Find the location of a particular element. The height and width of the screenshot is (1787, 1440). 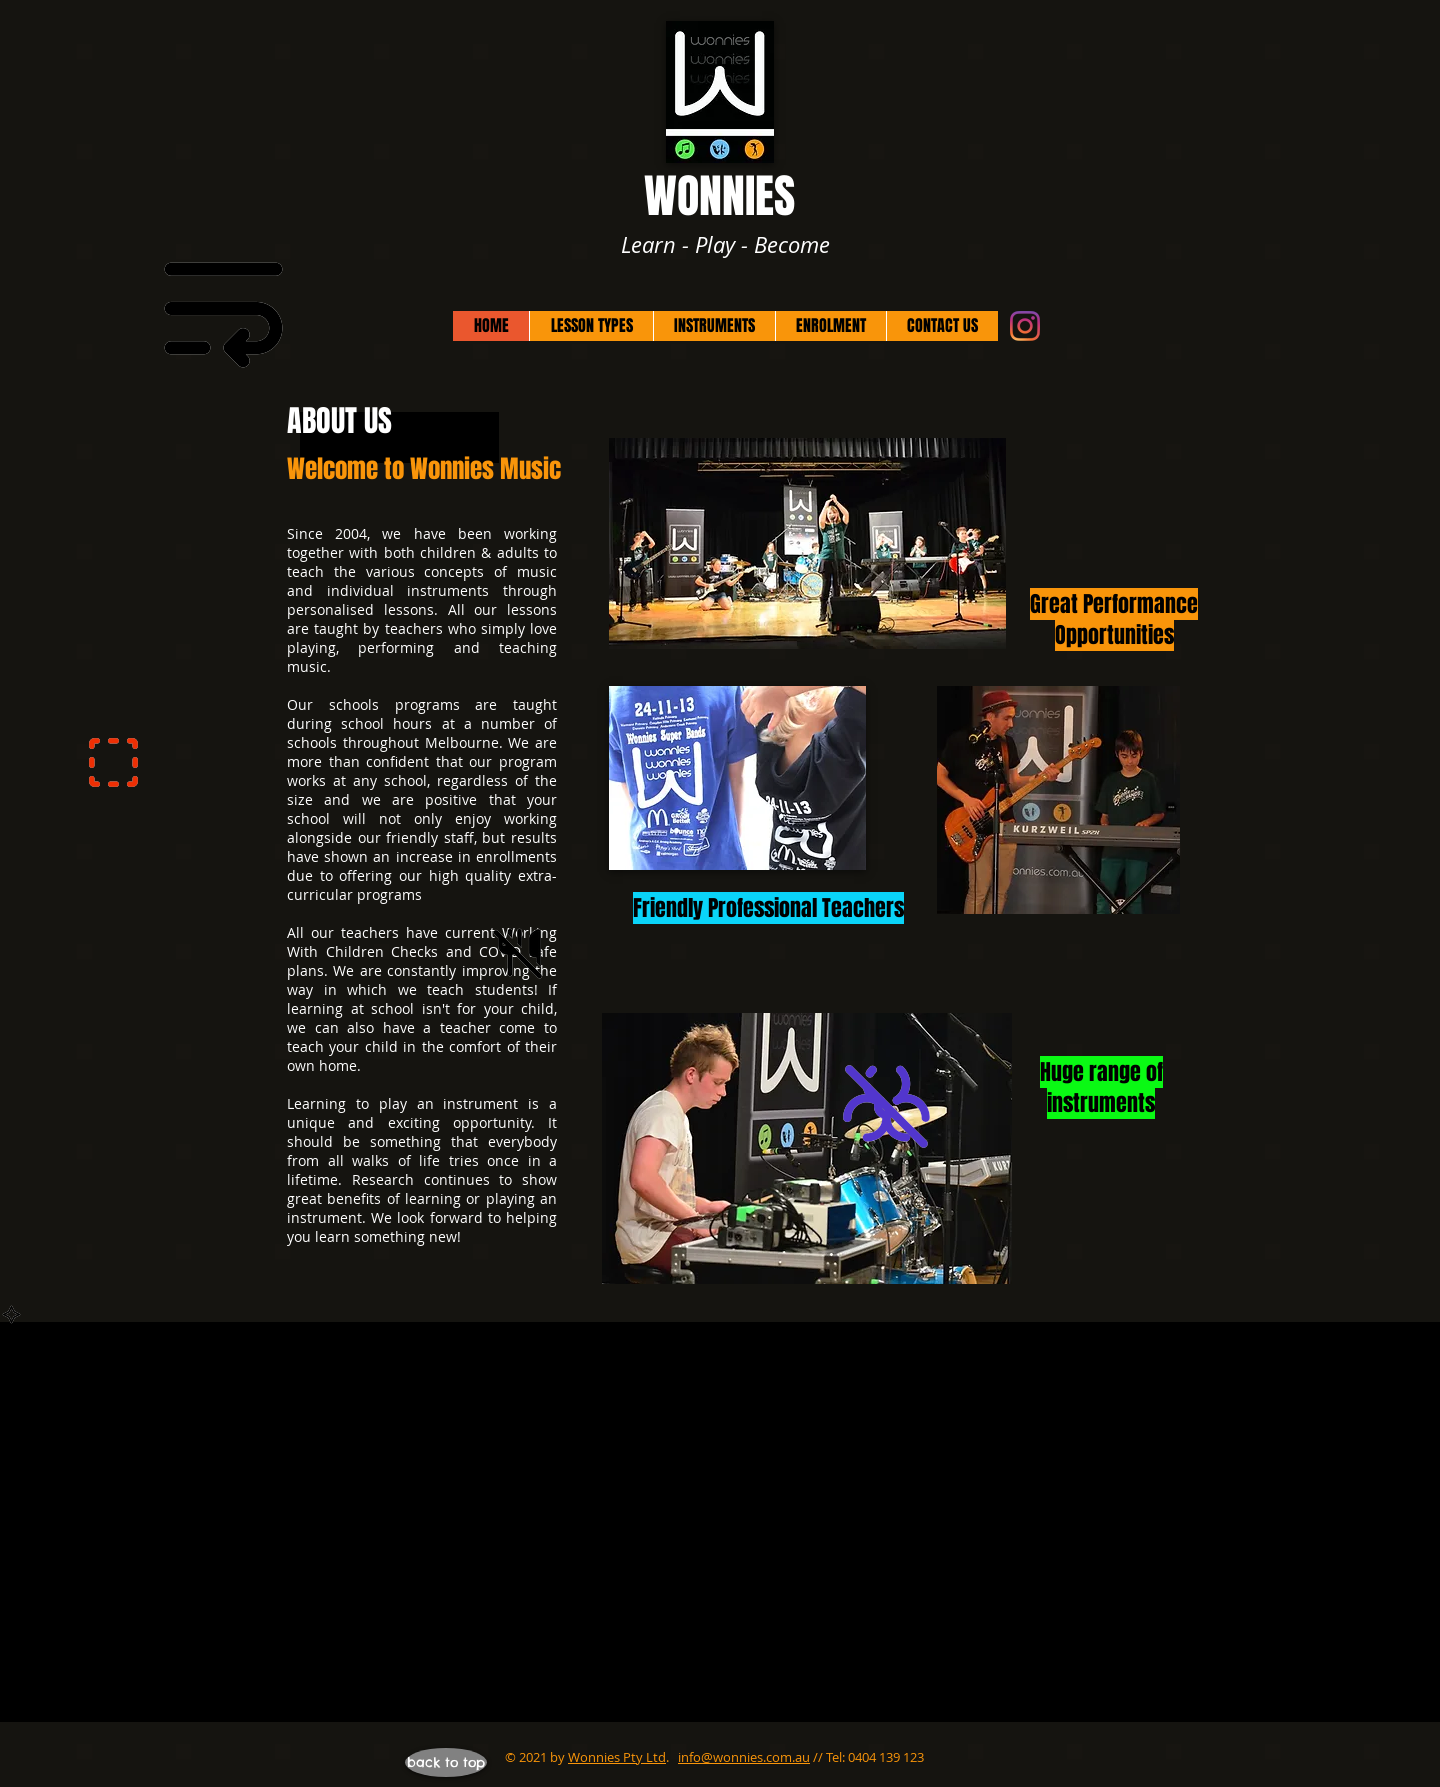

indicates no food or meals available is located at coordinates (519, 952).